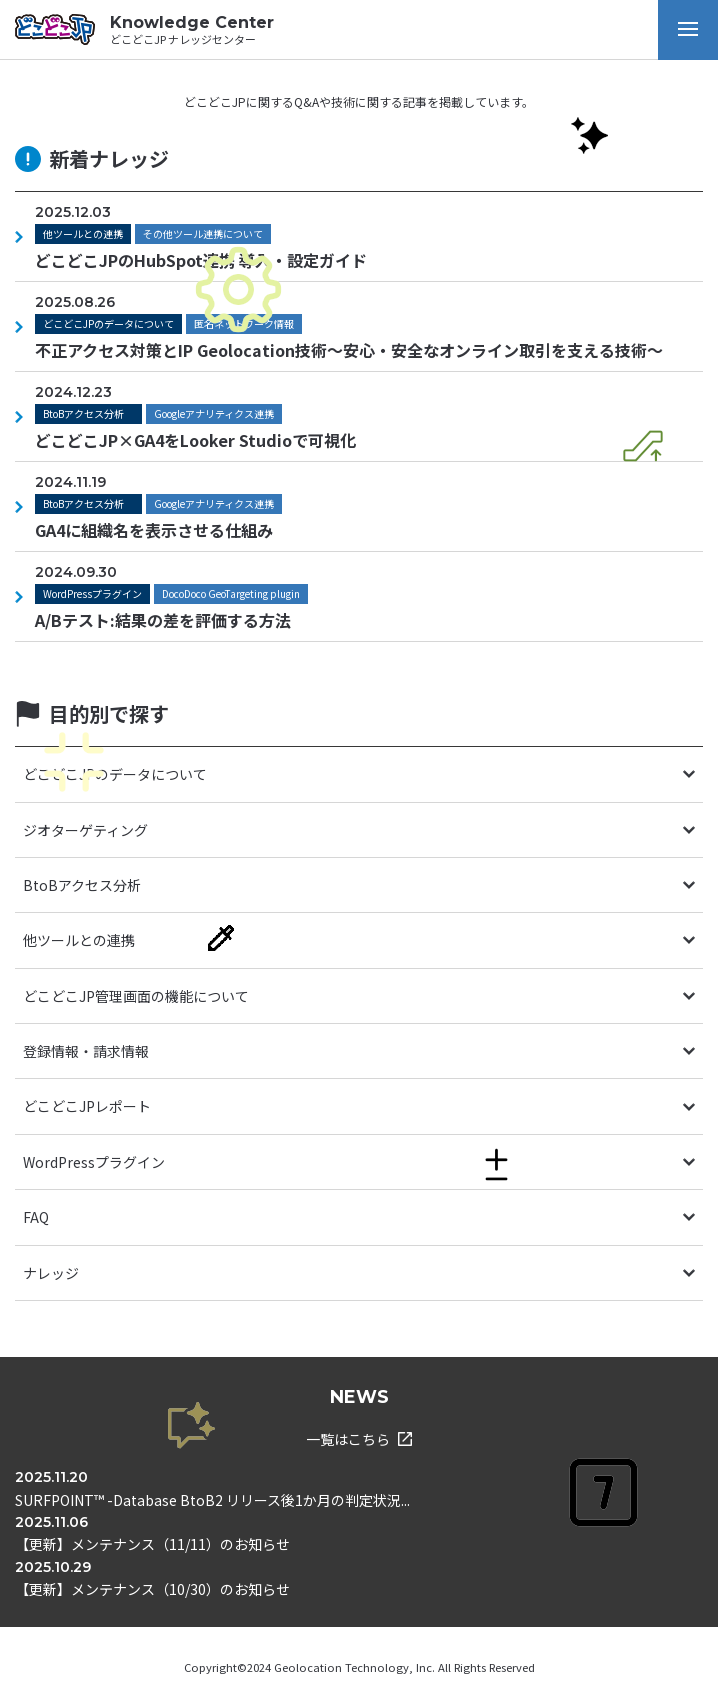  Describe the element at coordinates (496, 1165) in the screenshot. I see `view code differences or changes` at that location.